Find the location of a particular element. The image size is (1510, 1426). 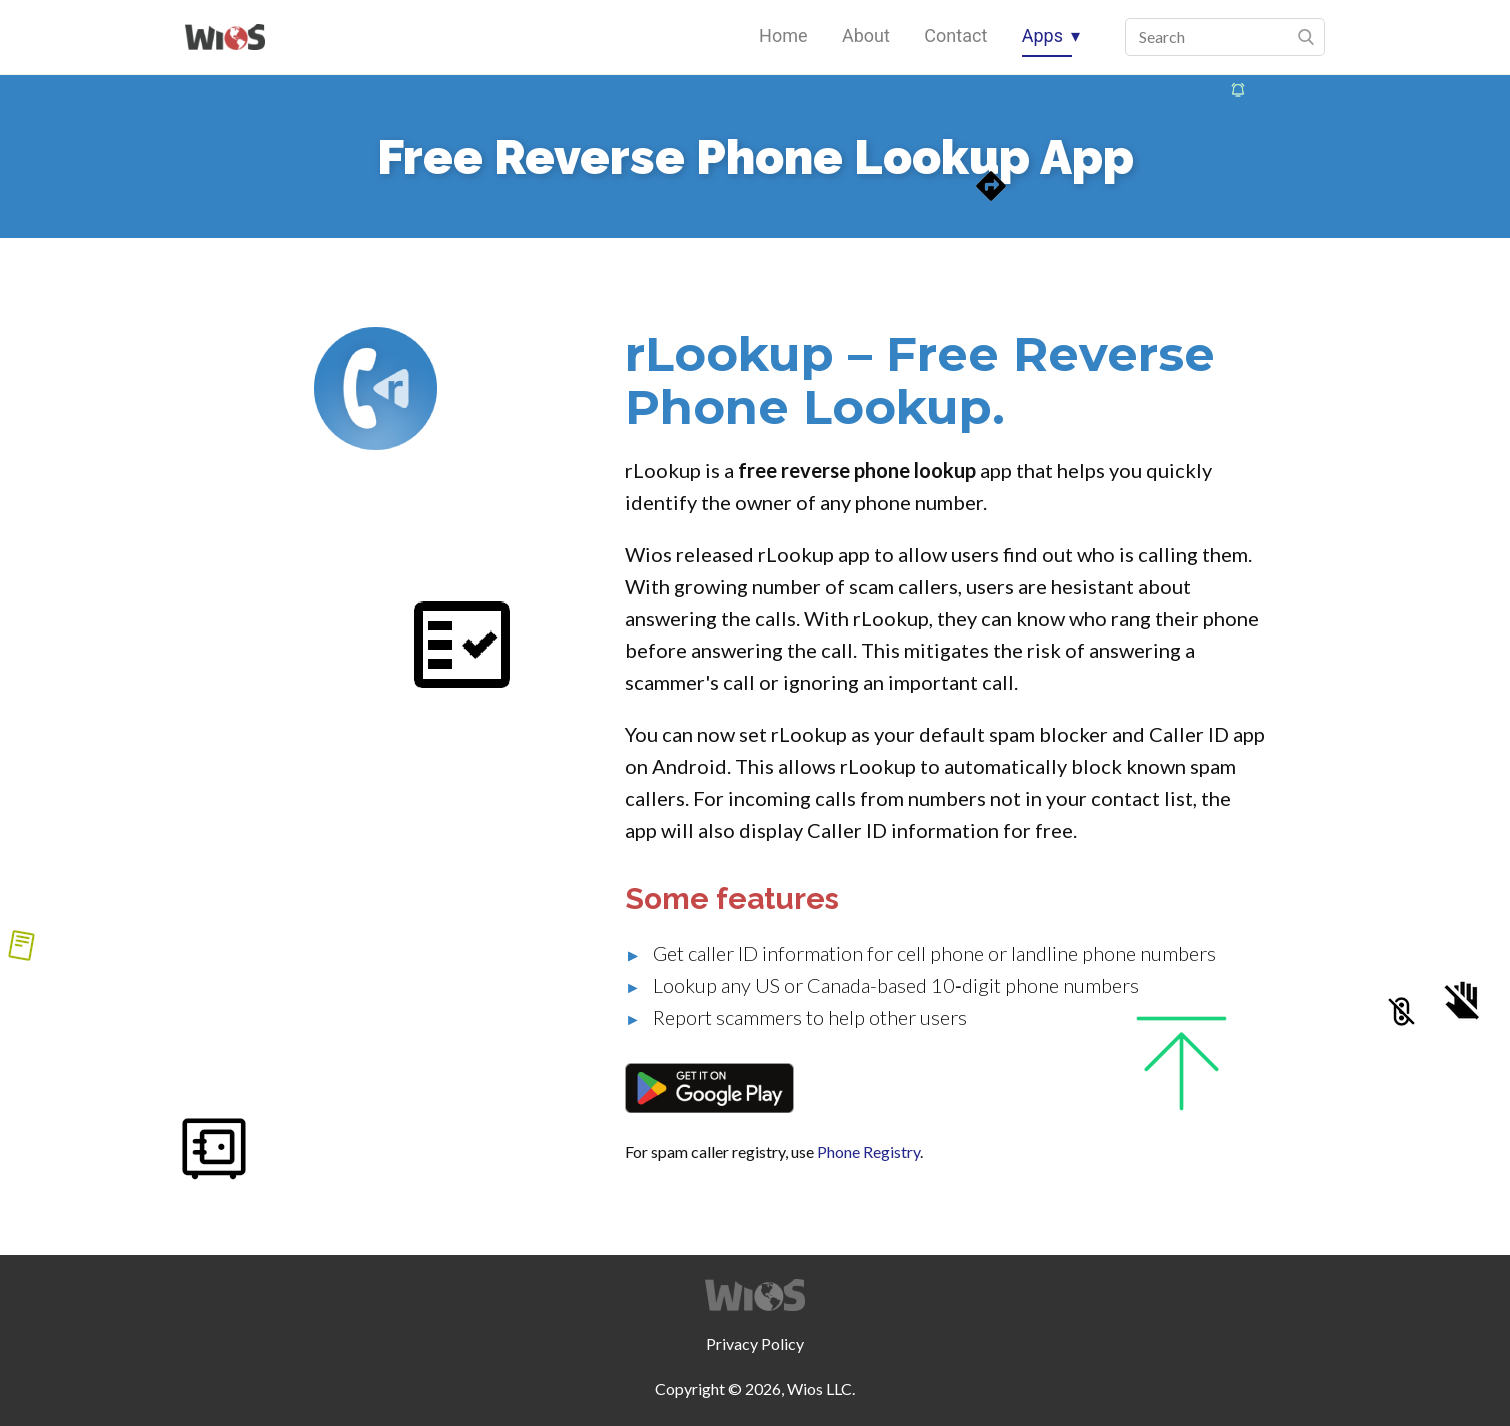

traffic light system disabled or offline is located at coordinates (1401, 1011).